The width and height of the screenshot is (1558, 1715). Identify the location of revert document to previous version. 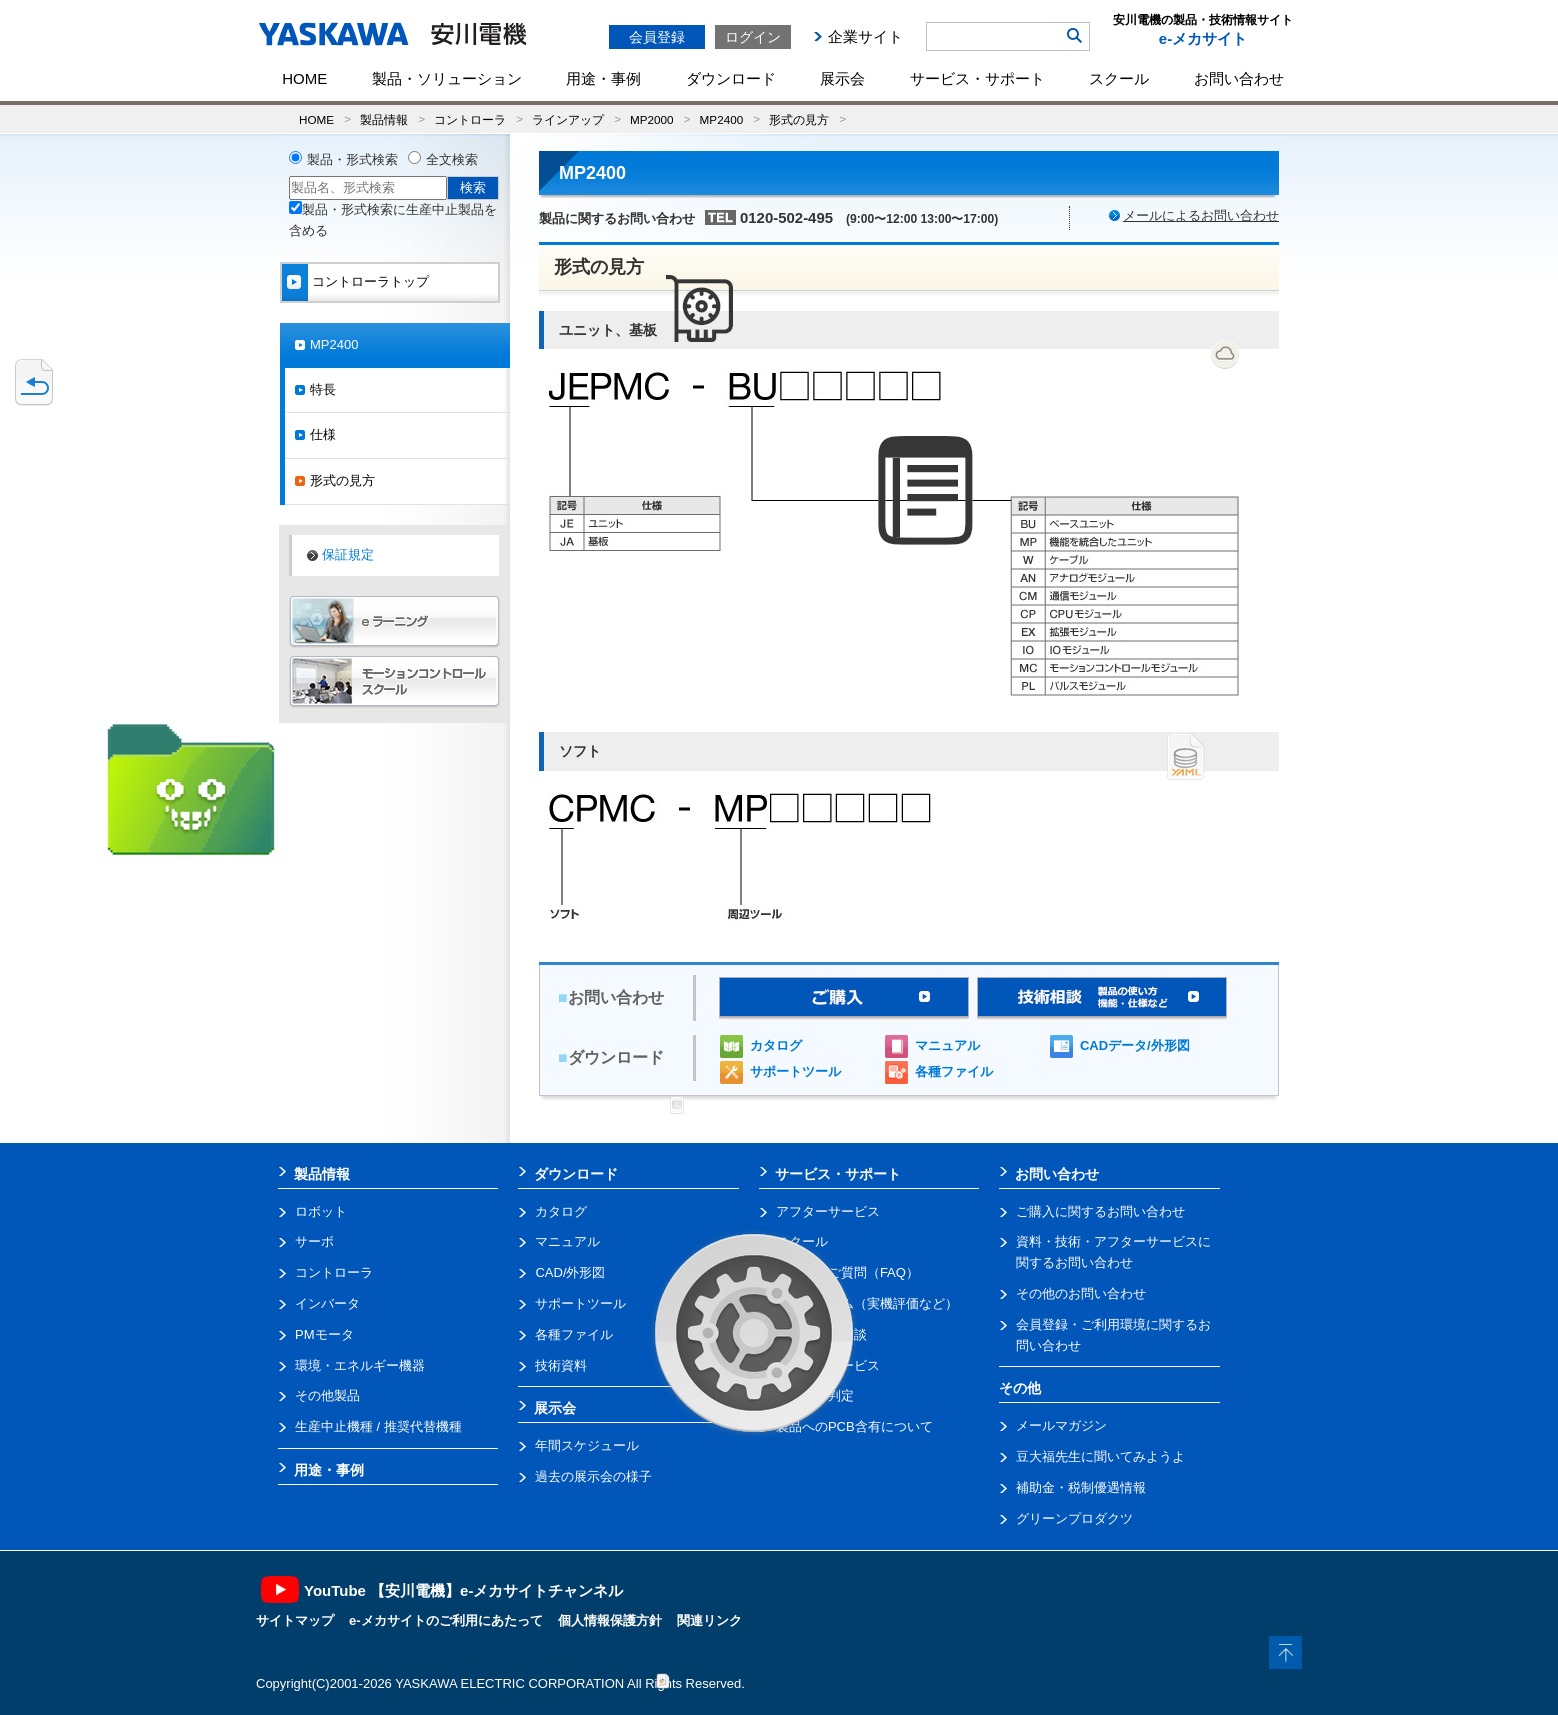
(34, 382).